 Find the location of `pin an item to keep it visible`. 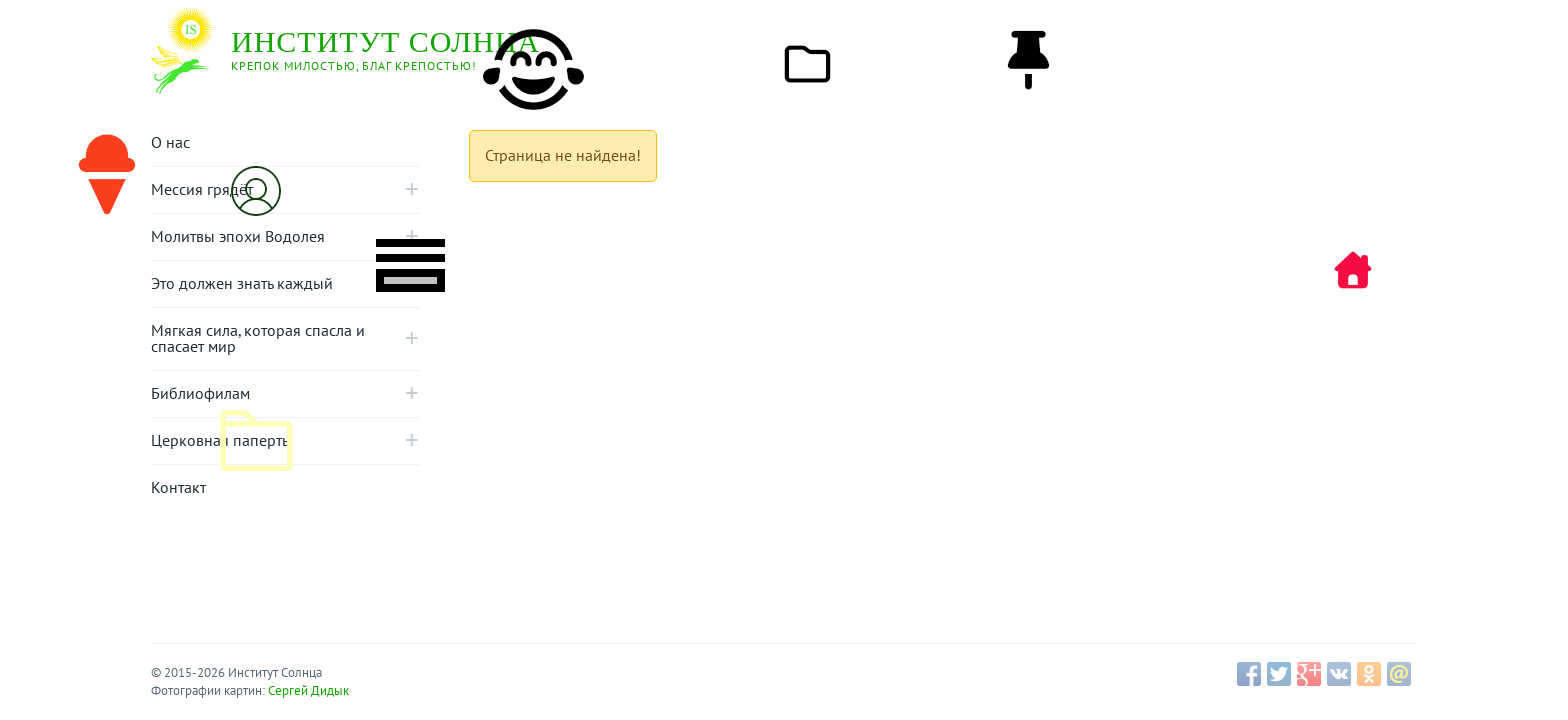

pin an item to keep it visible is located at coordinates (1028, 58).